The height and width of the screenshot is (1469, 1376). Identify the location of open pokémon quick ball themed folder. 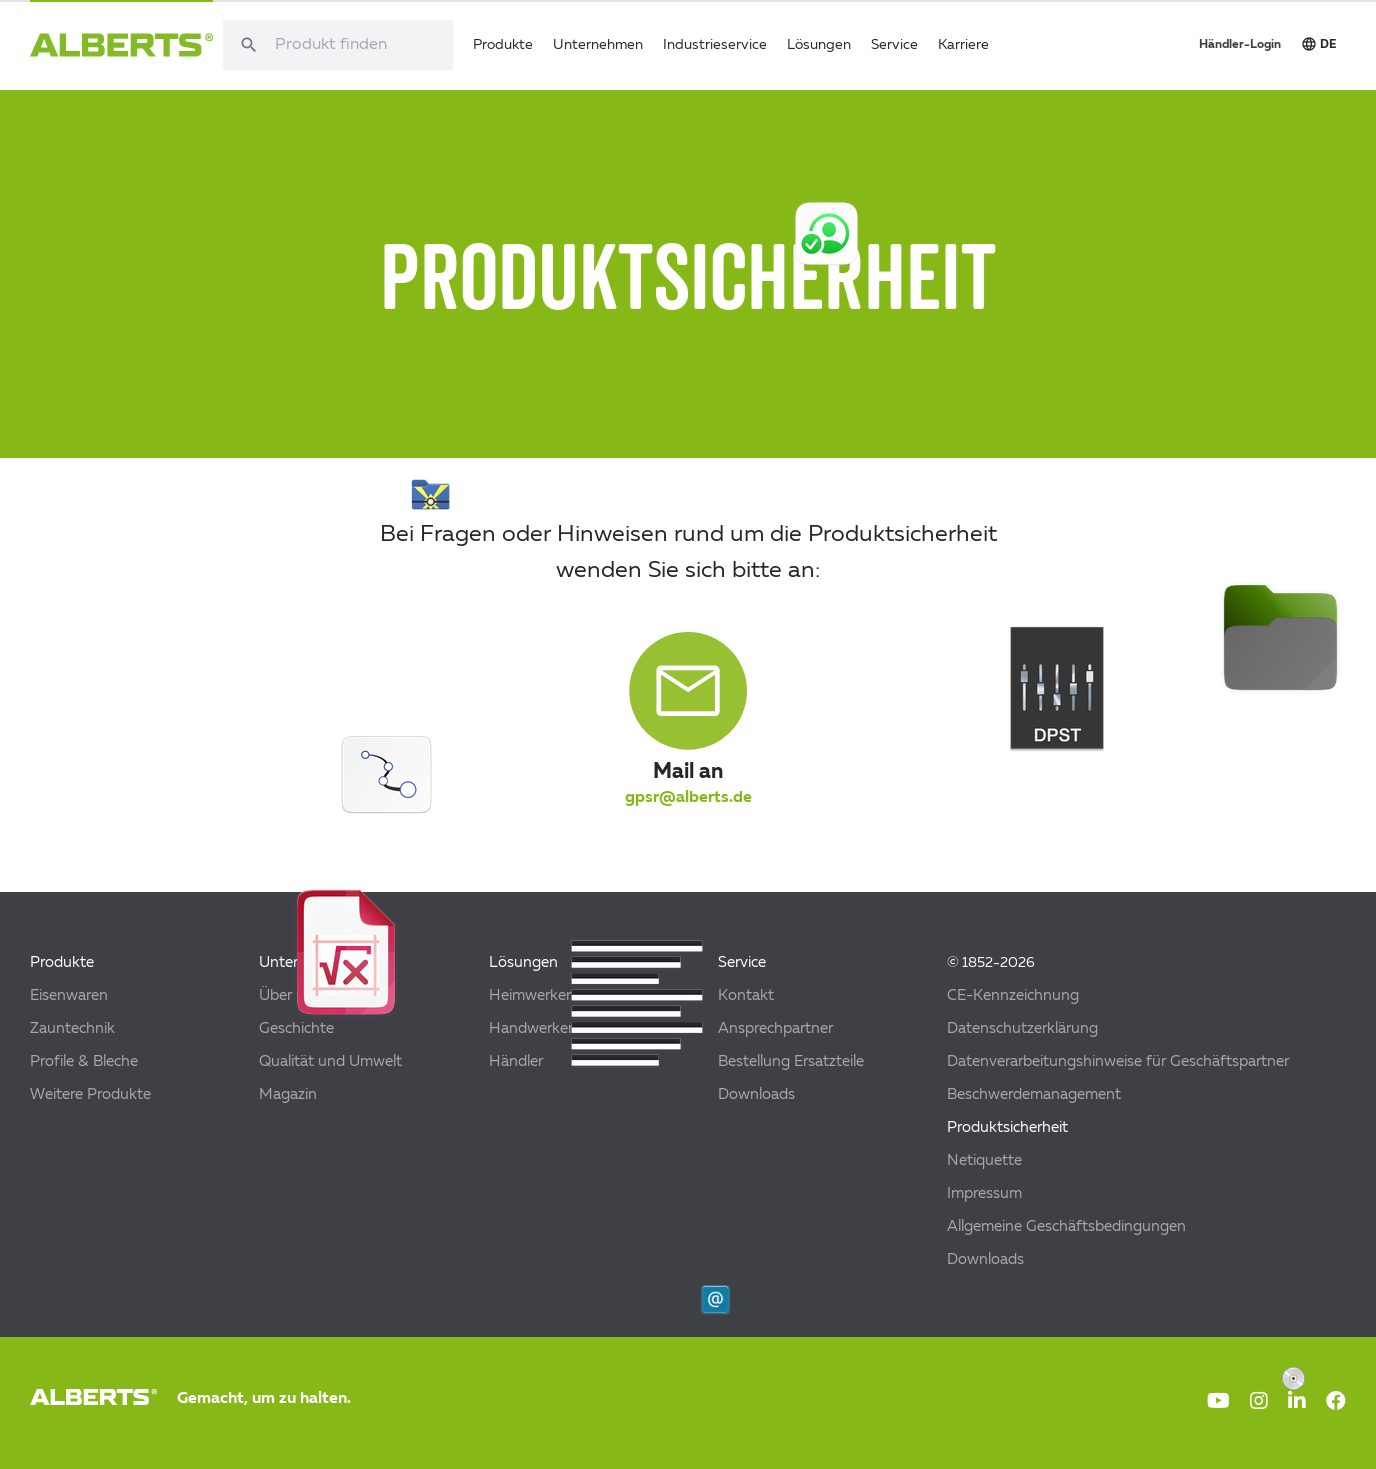
(430, 495).